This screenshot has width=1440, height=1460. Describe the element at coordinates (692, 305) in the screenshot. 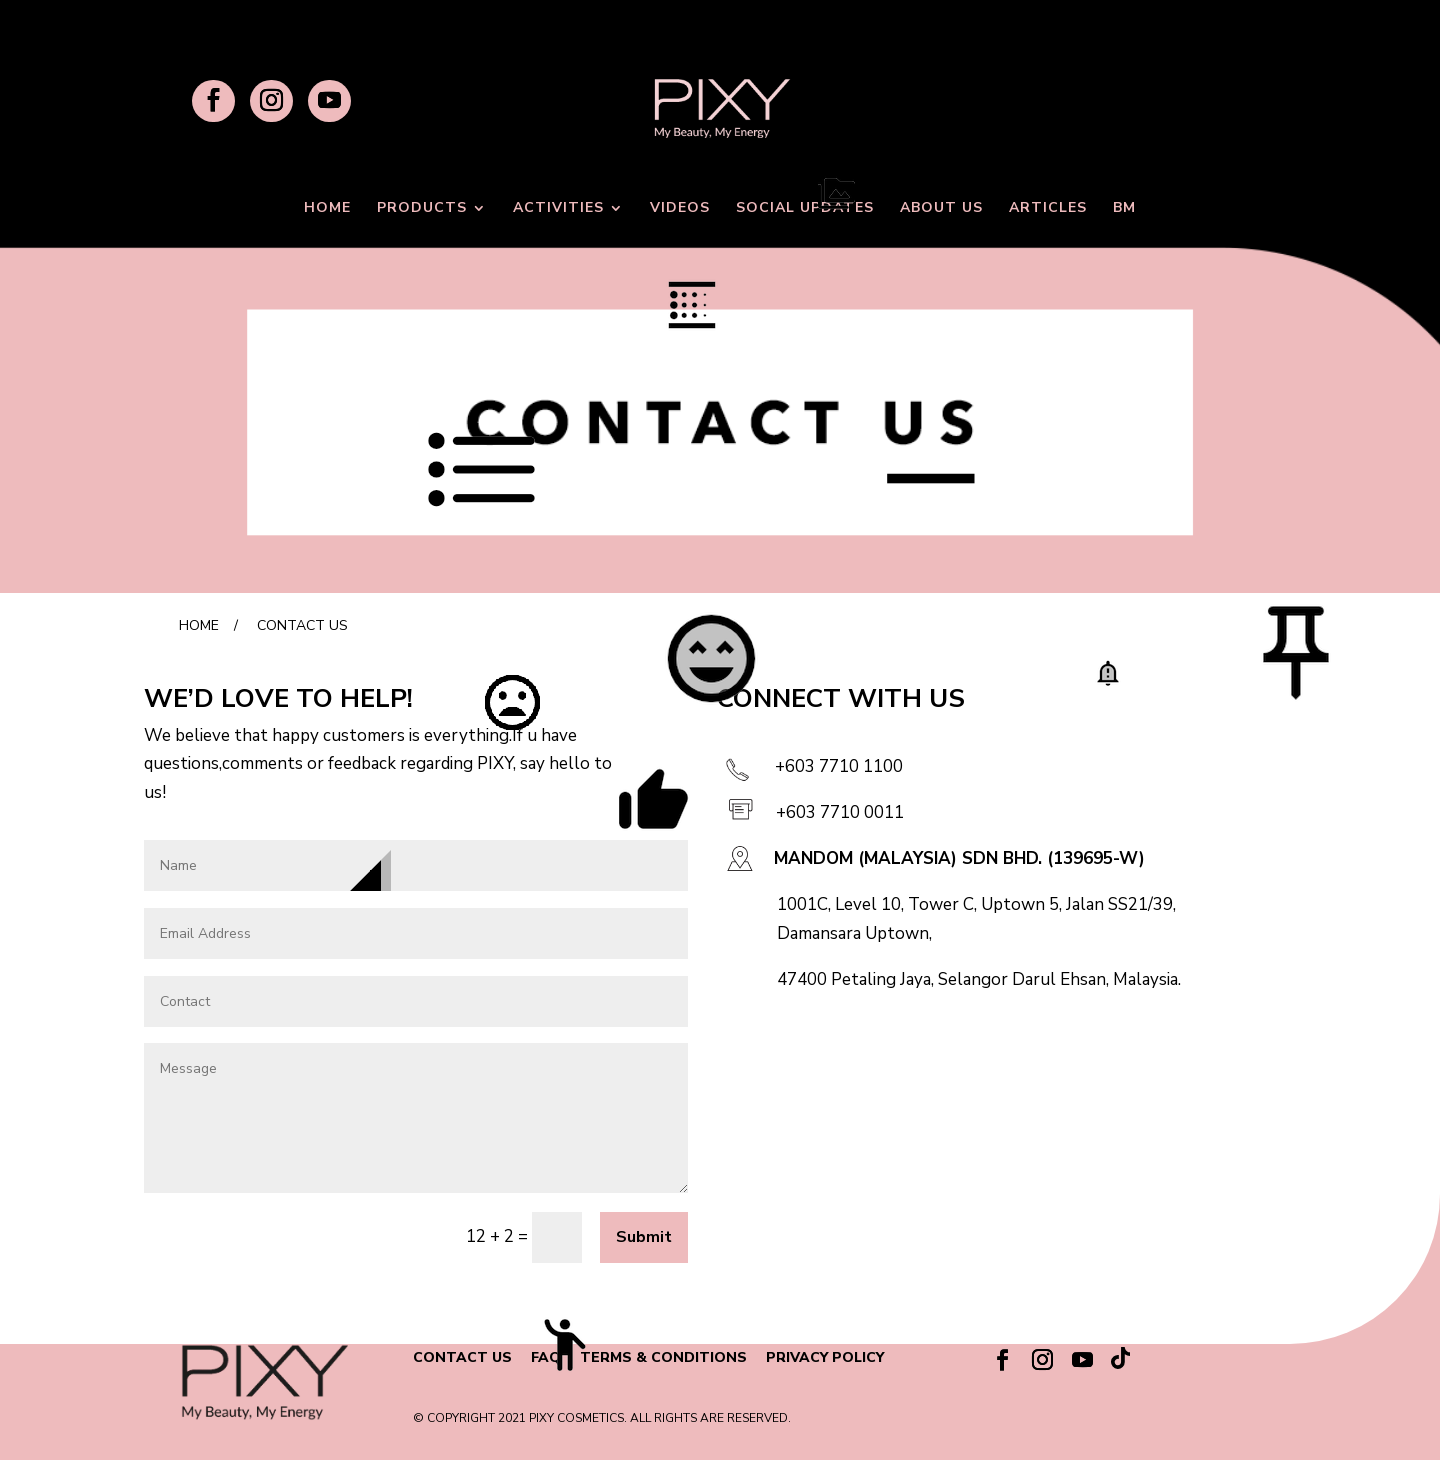

I see `apply linear blur effect to image` at that location.